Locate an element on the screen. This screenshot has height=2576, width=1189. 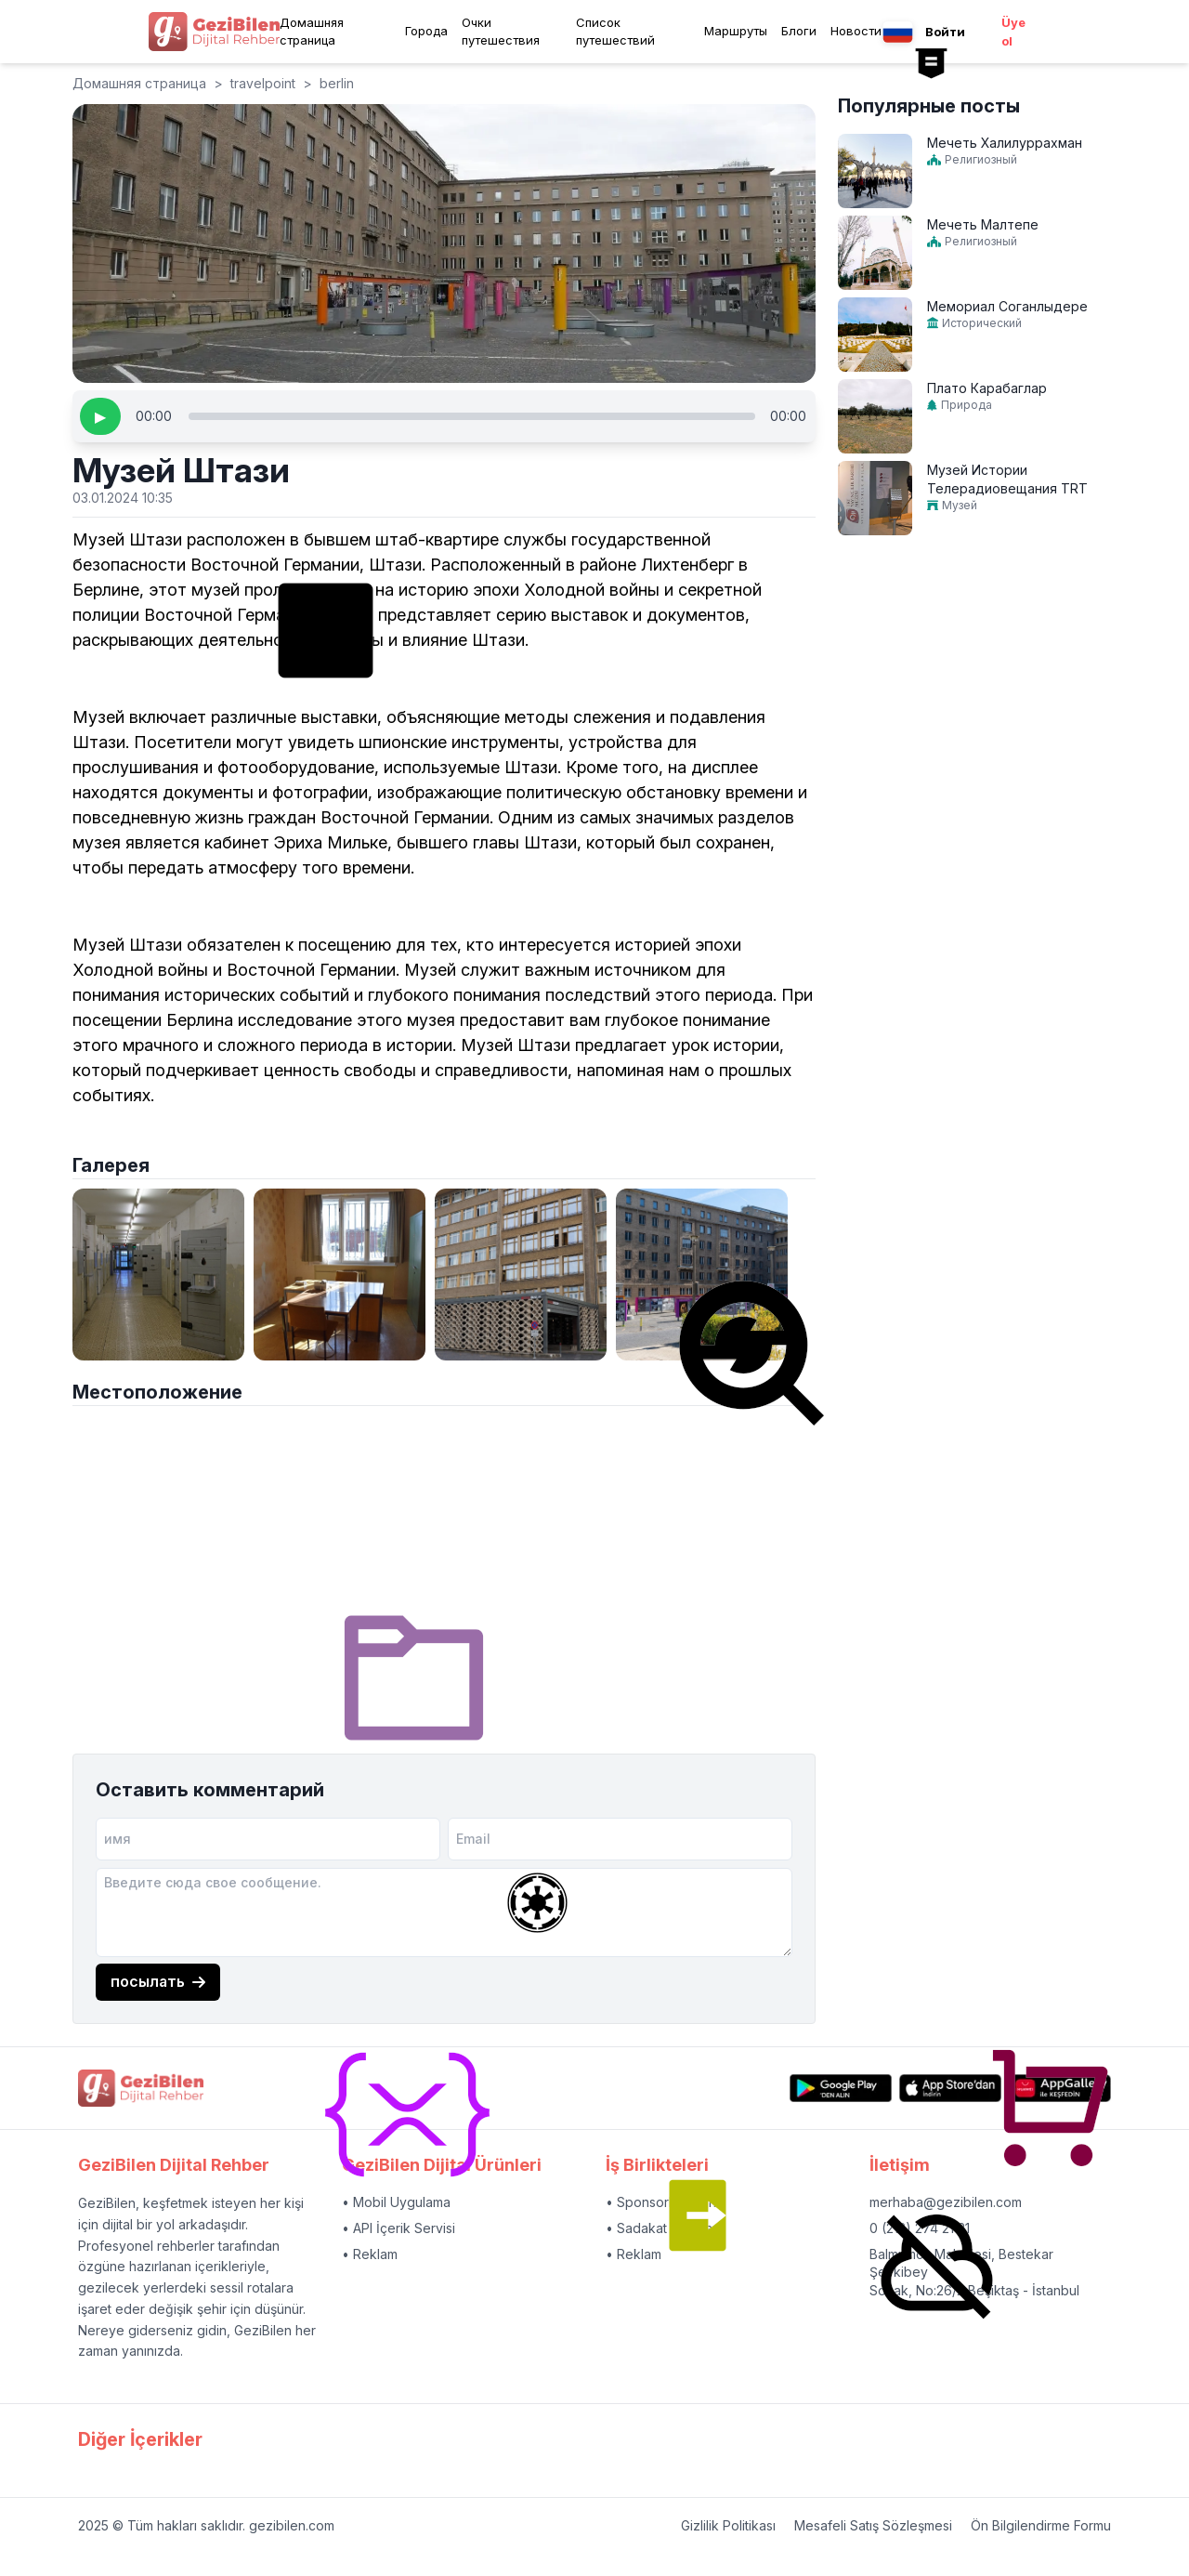
indicates no cloud connection or offline status is located at coordinates (936, 2265).